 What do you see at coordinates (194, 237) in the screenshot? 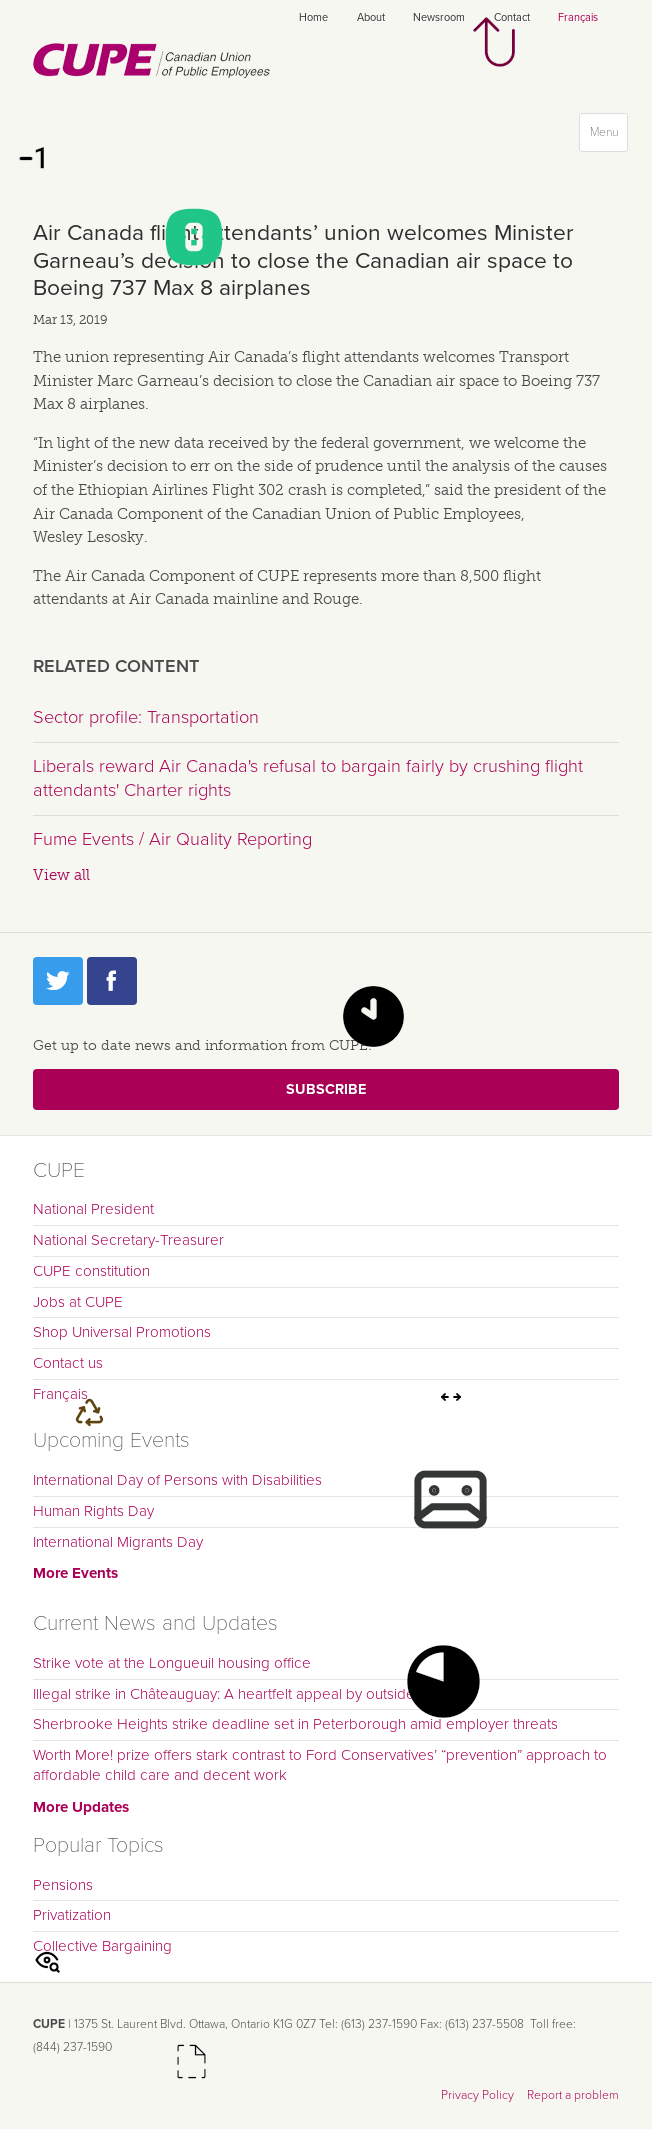
I see `indicates item number 8 in a list or sequence` at bounding box center [194, 237].